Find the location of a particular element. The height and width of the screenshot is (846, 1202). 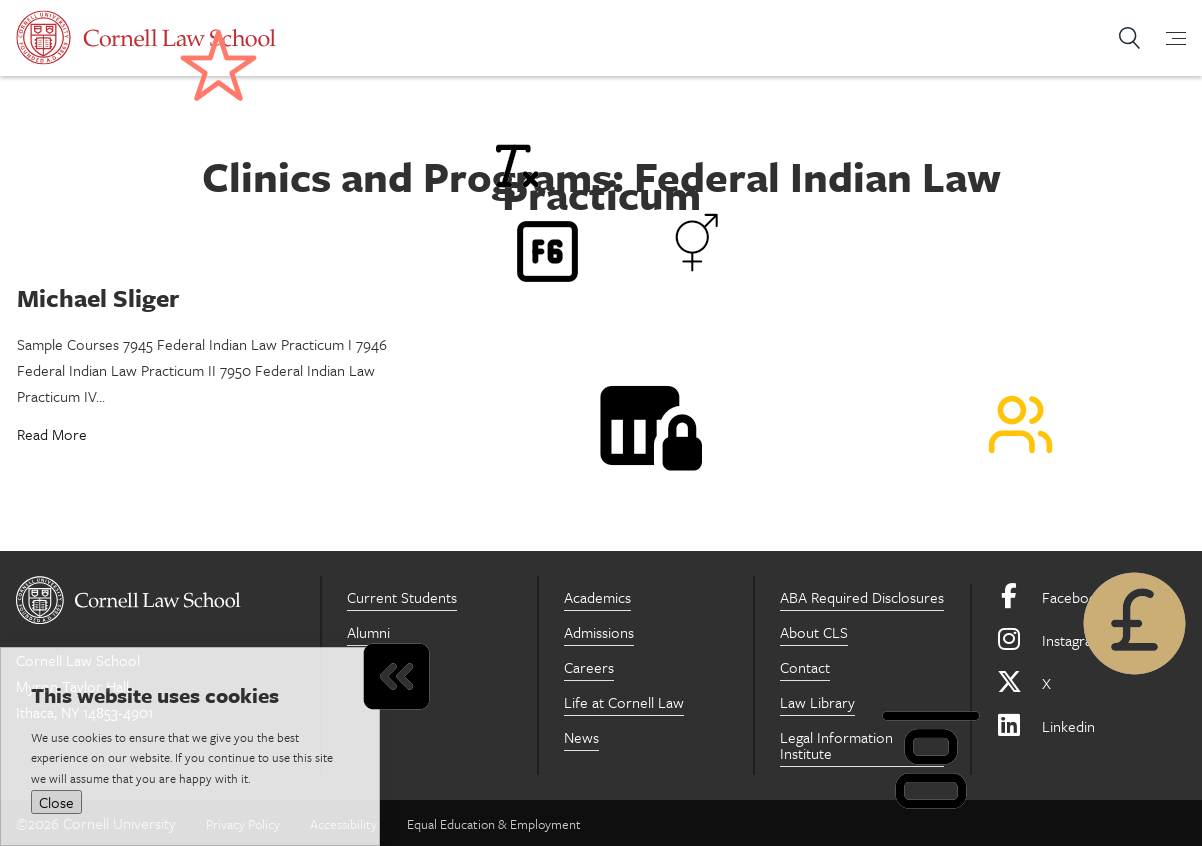

view prices in British pounds is located at coordinates (1134, 623).